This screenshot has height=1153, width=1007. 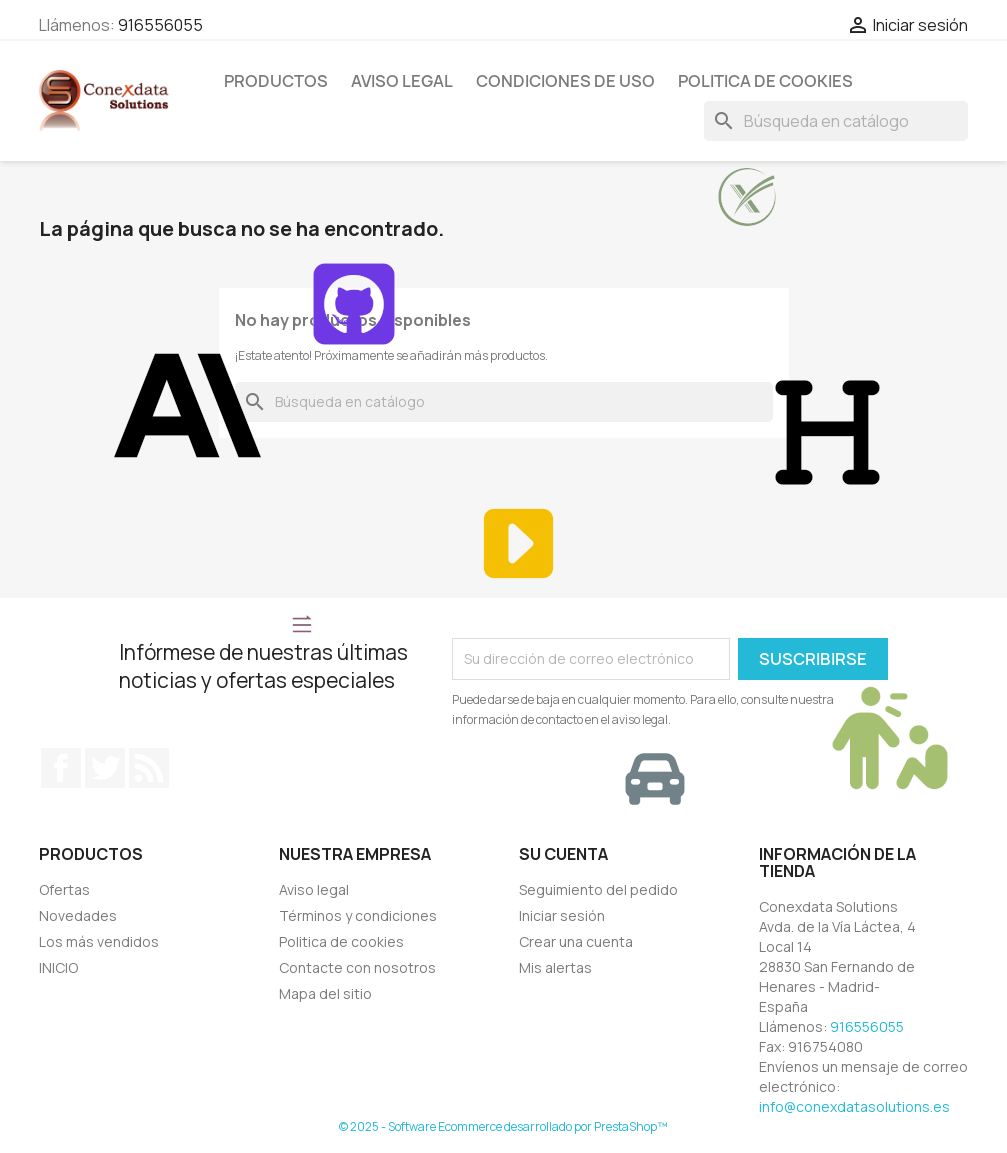 I want to click on play media or video content, so click(x=518, y=543).